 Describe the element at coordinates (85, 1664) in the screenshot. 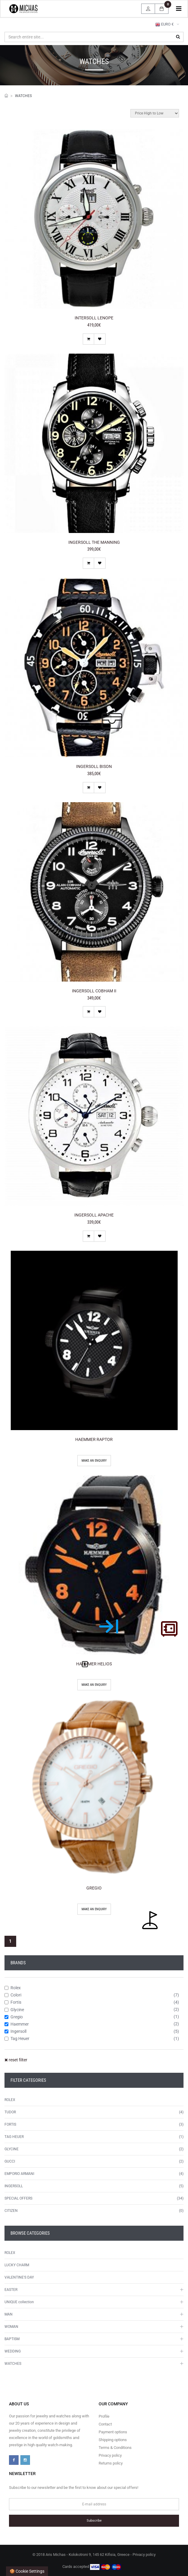

I see `indicates explicit content warning` at that location.